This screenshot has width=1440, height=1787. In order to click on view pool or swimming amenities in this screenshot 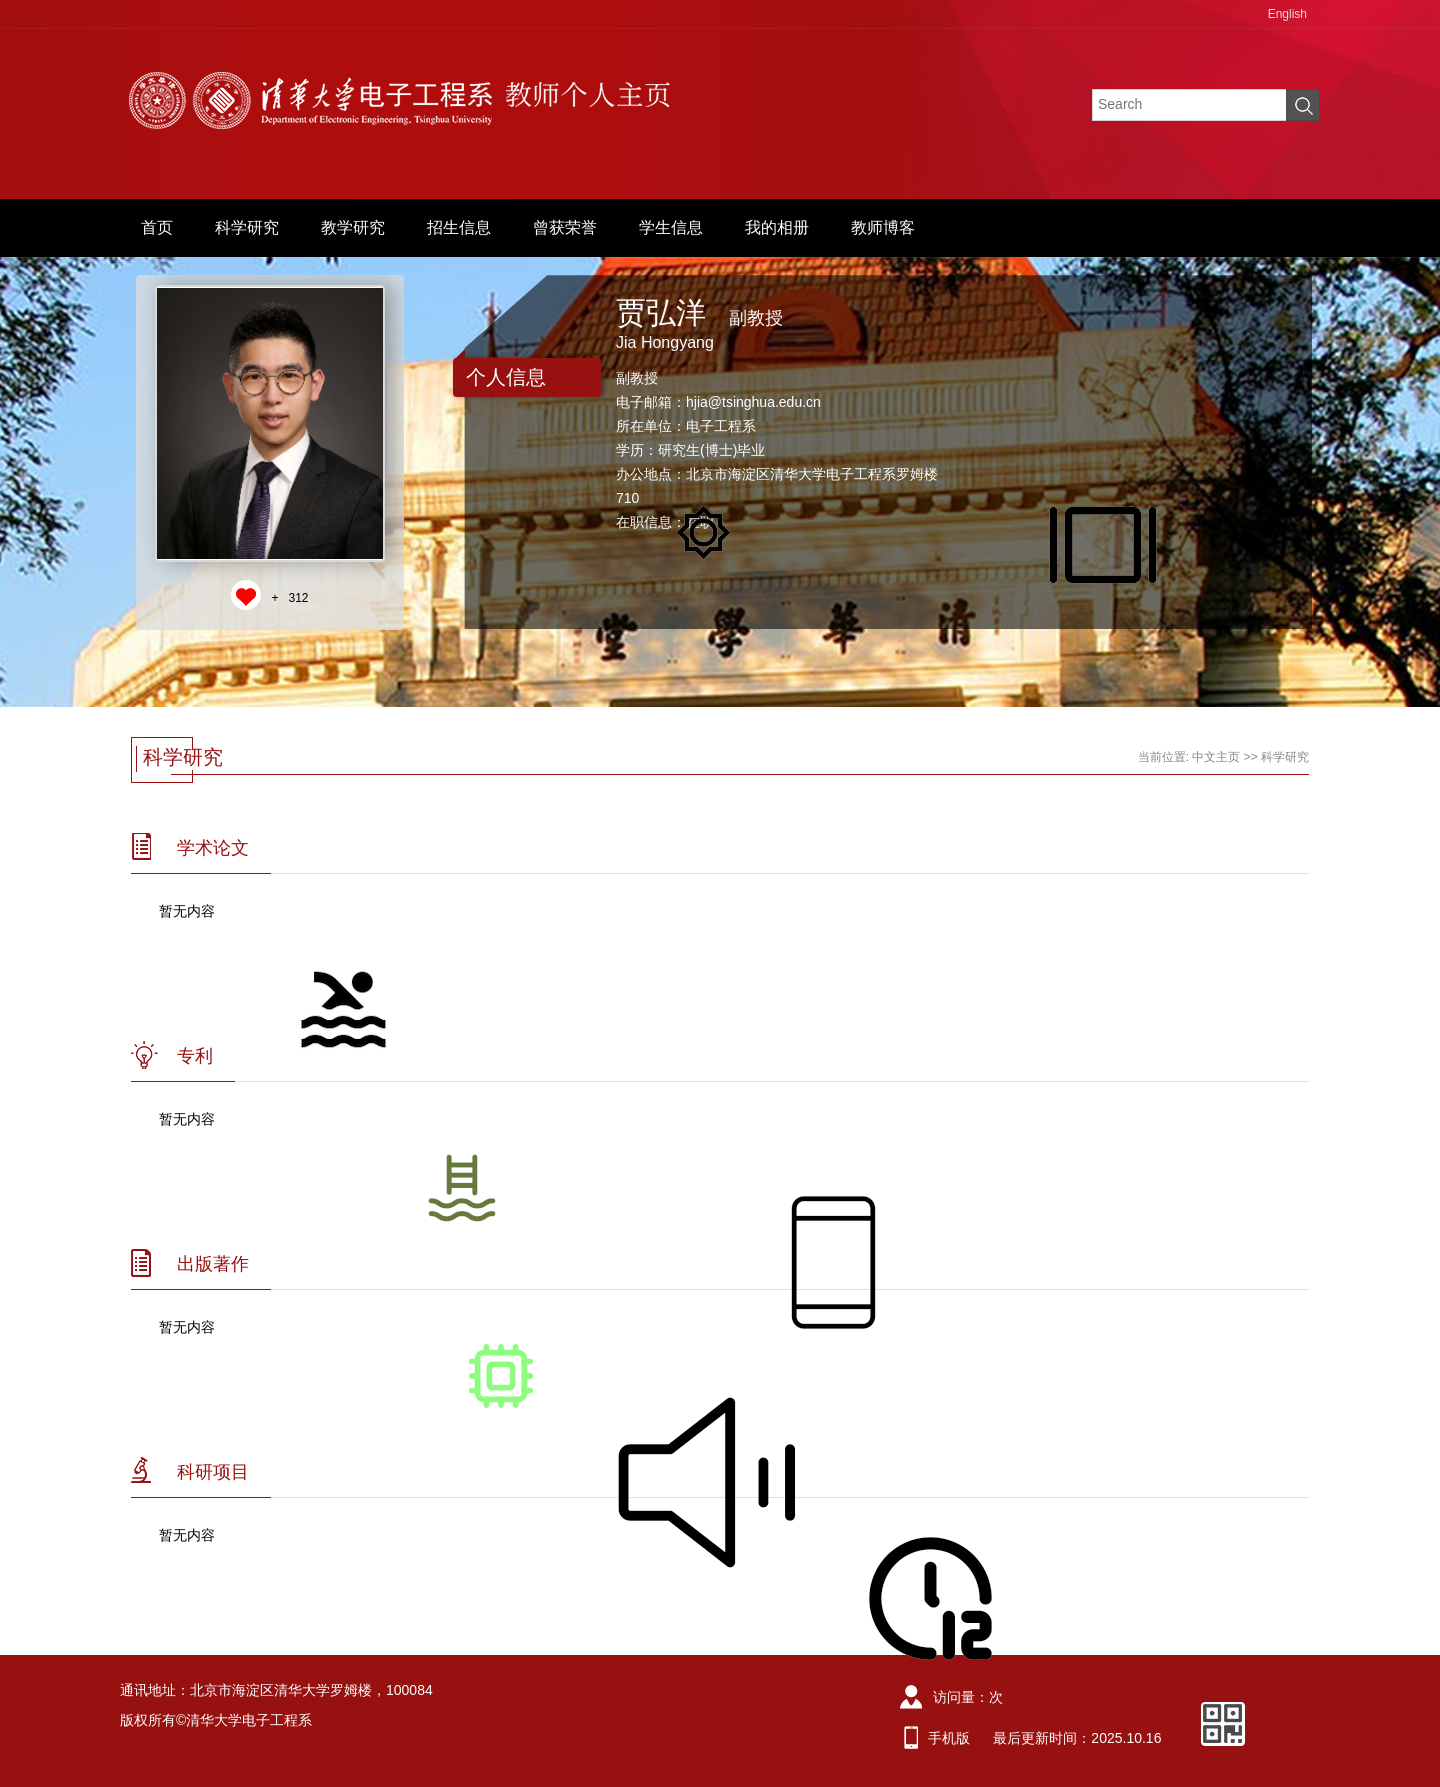, I will do `click(343, 1009)`.